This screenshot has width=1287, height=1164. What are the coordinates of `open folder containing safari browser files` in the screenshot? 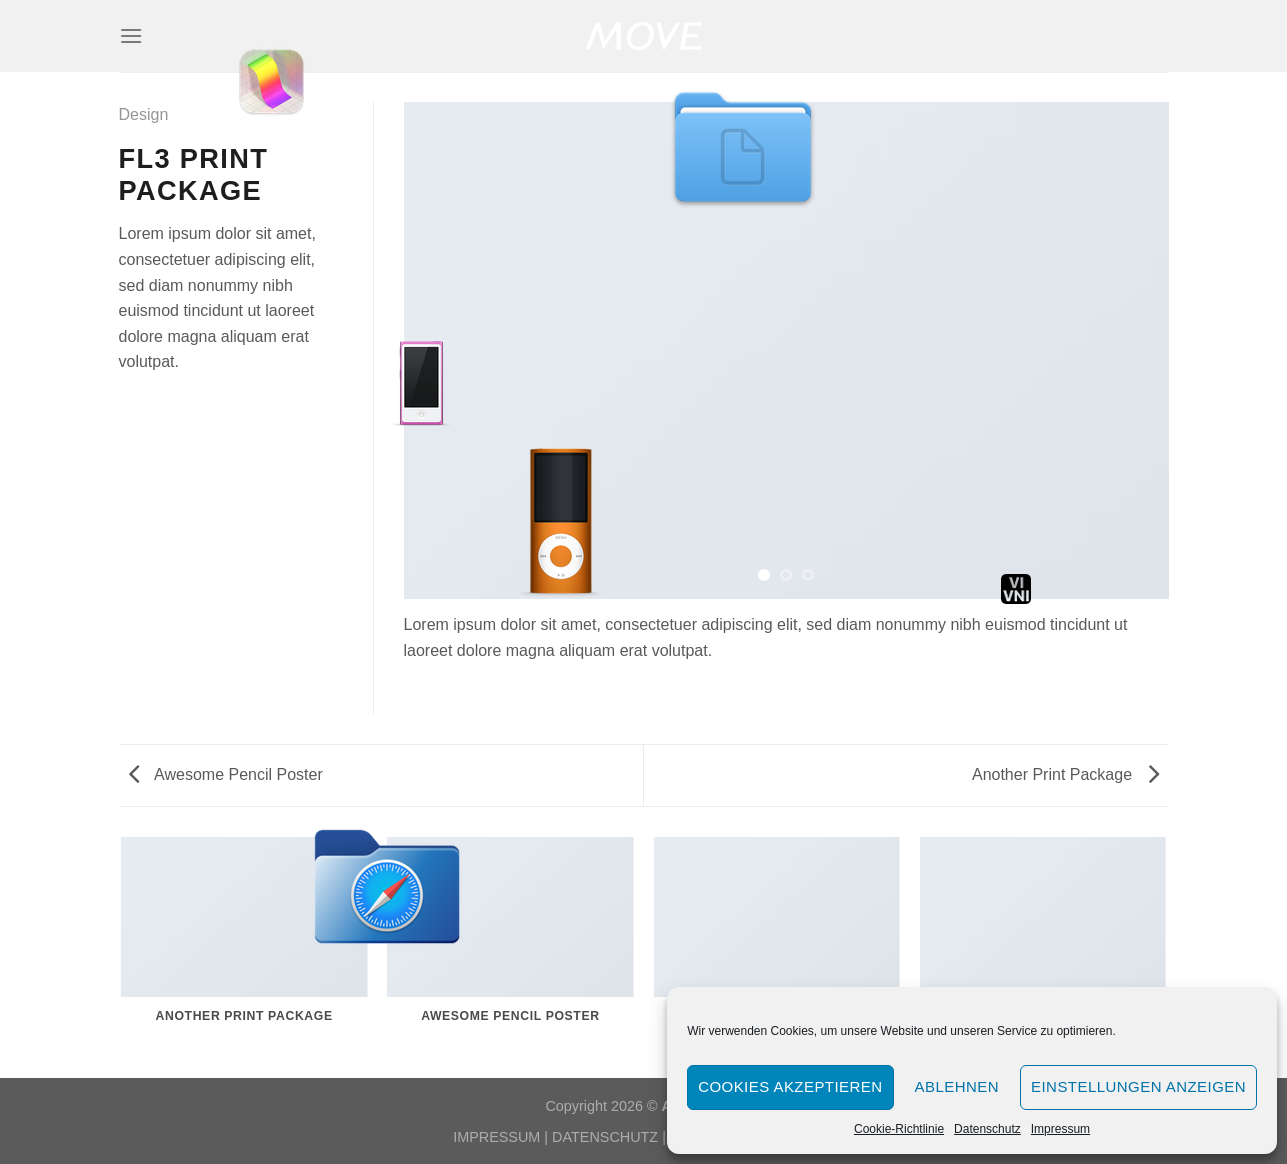 It's located at (386, 890).